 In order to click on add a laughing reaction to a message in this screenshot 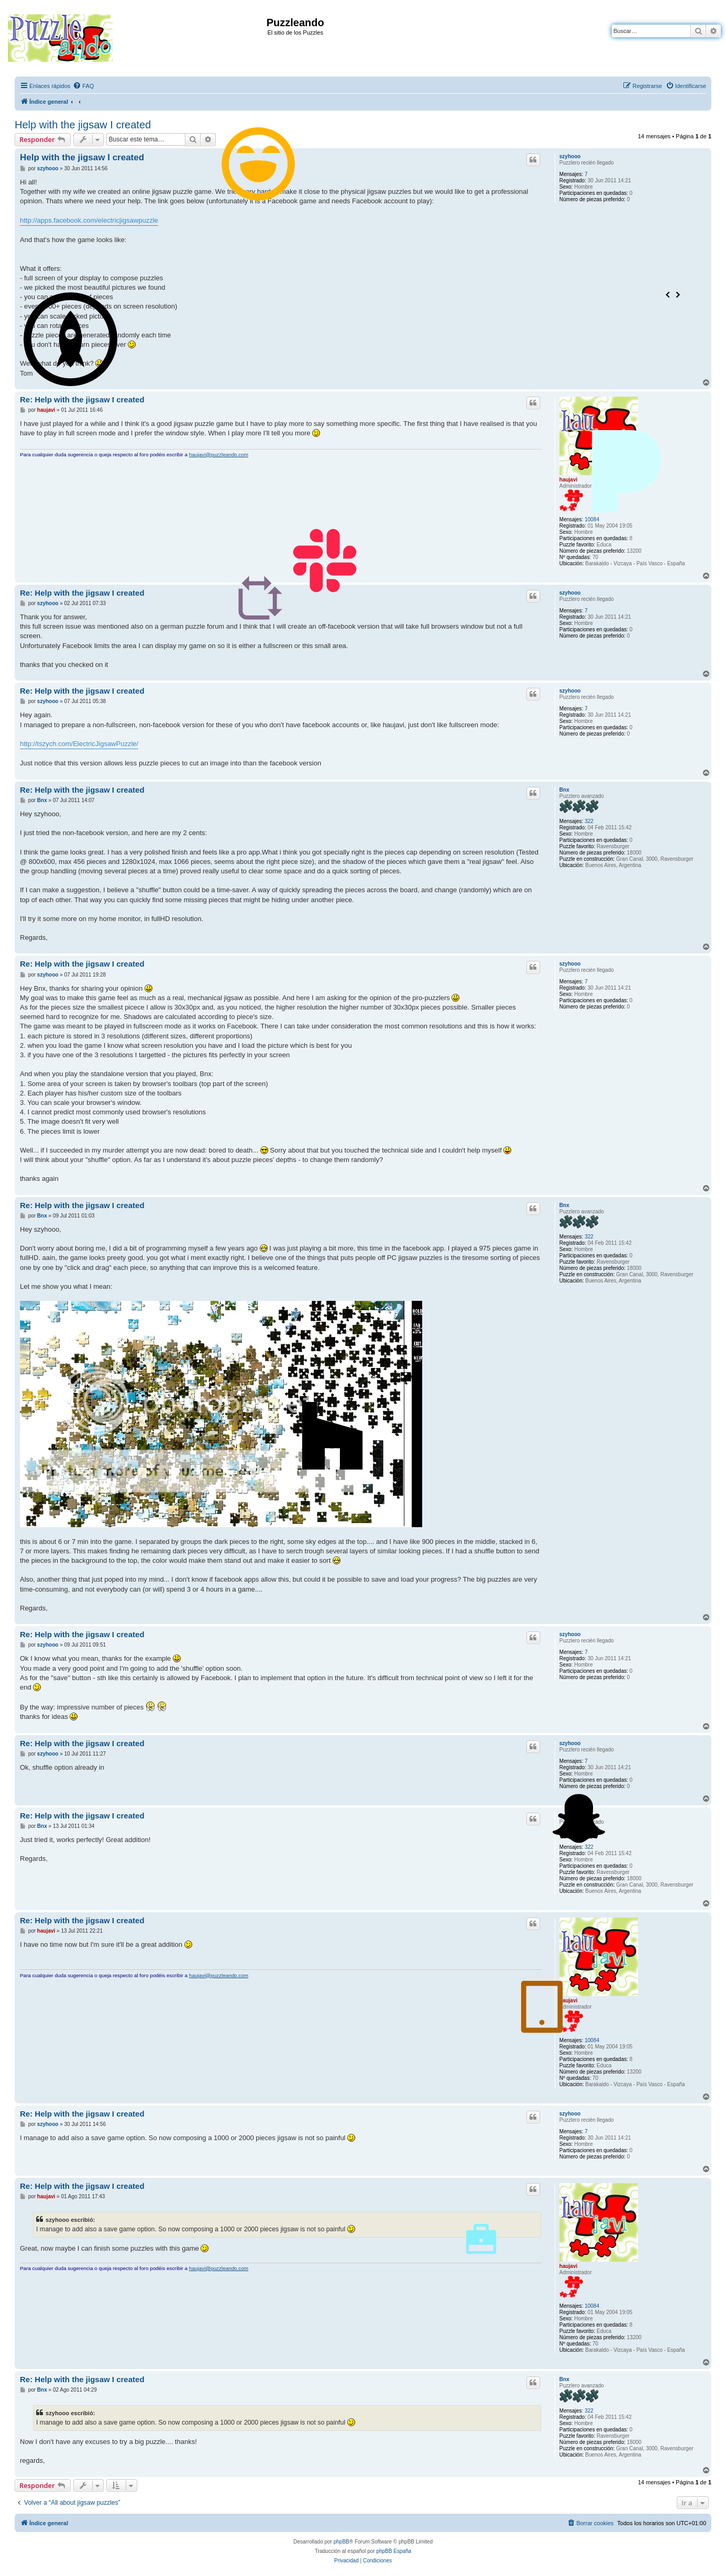, I will do `click(258, 164)`.